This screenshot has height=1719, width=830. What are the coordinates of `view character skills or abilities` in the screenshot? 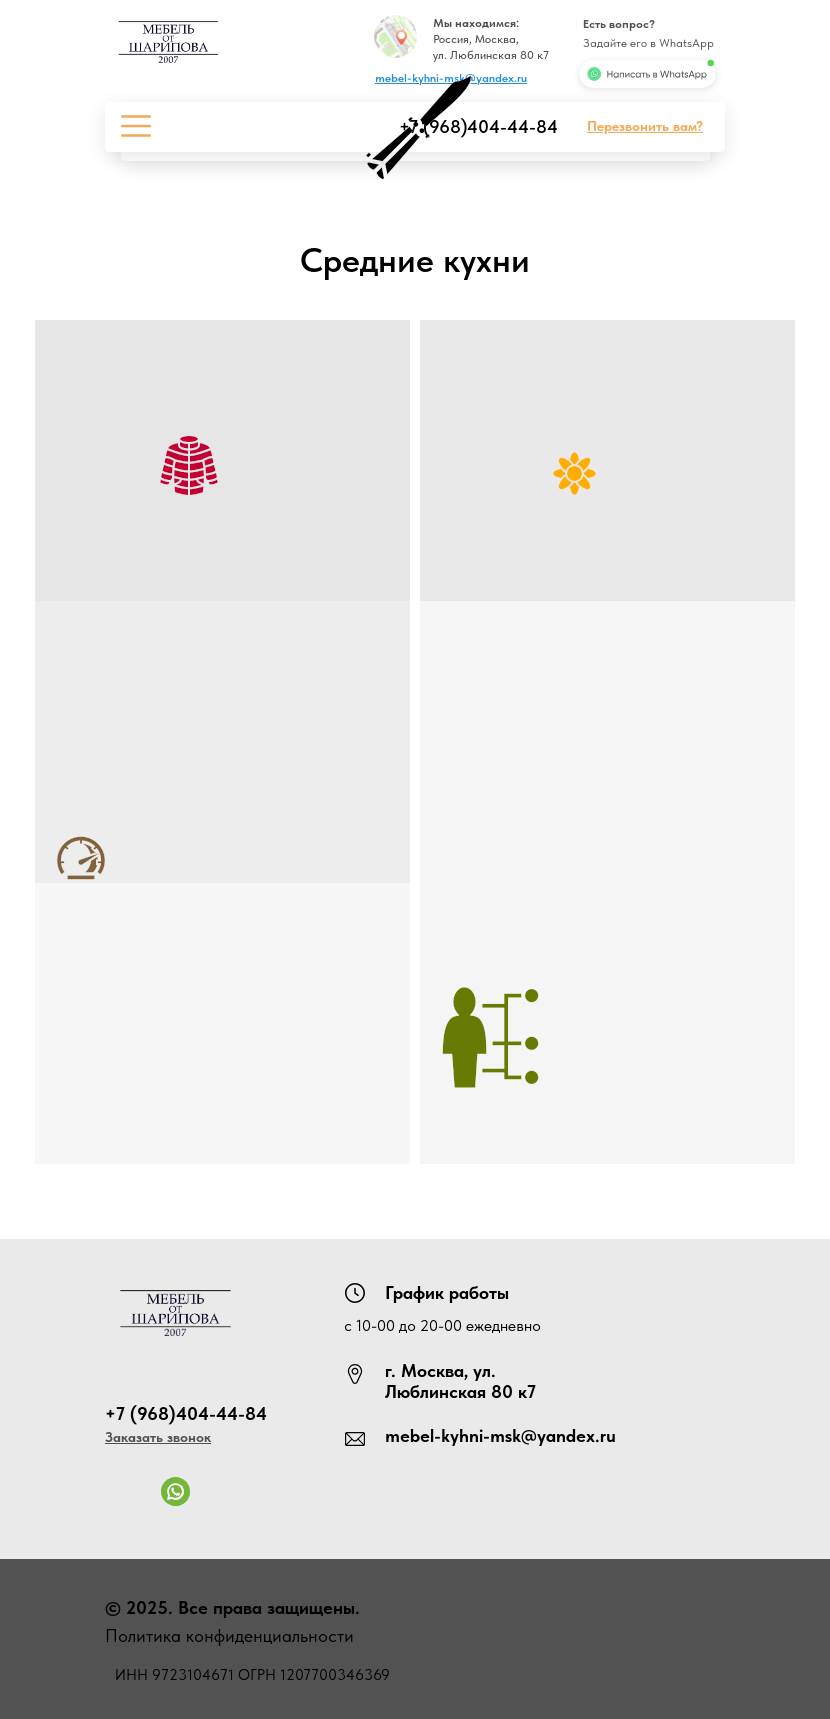 It's located at (492, 1036).